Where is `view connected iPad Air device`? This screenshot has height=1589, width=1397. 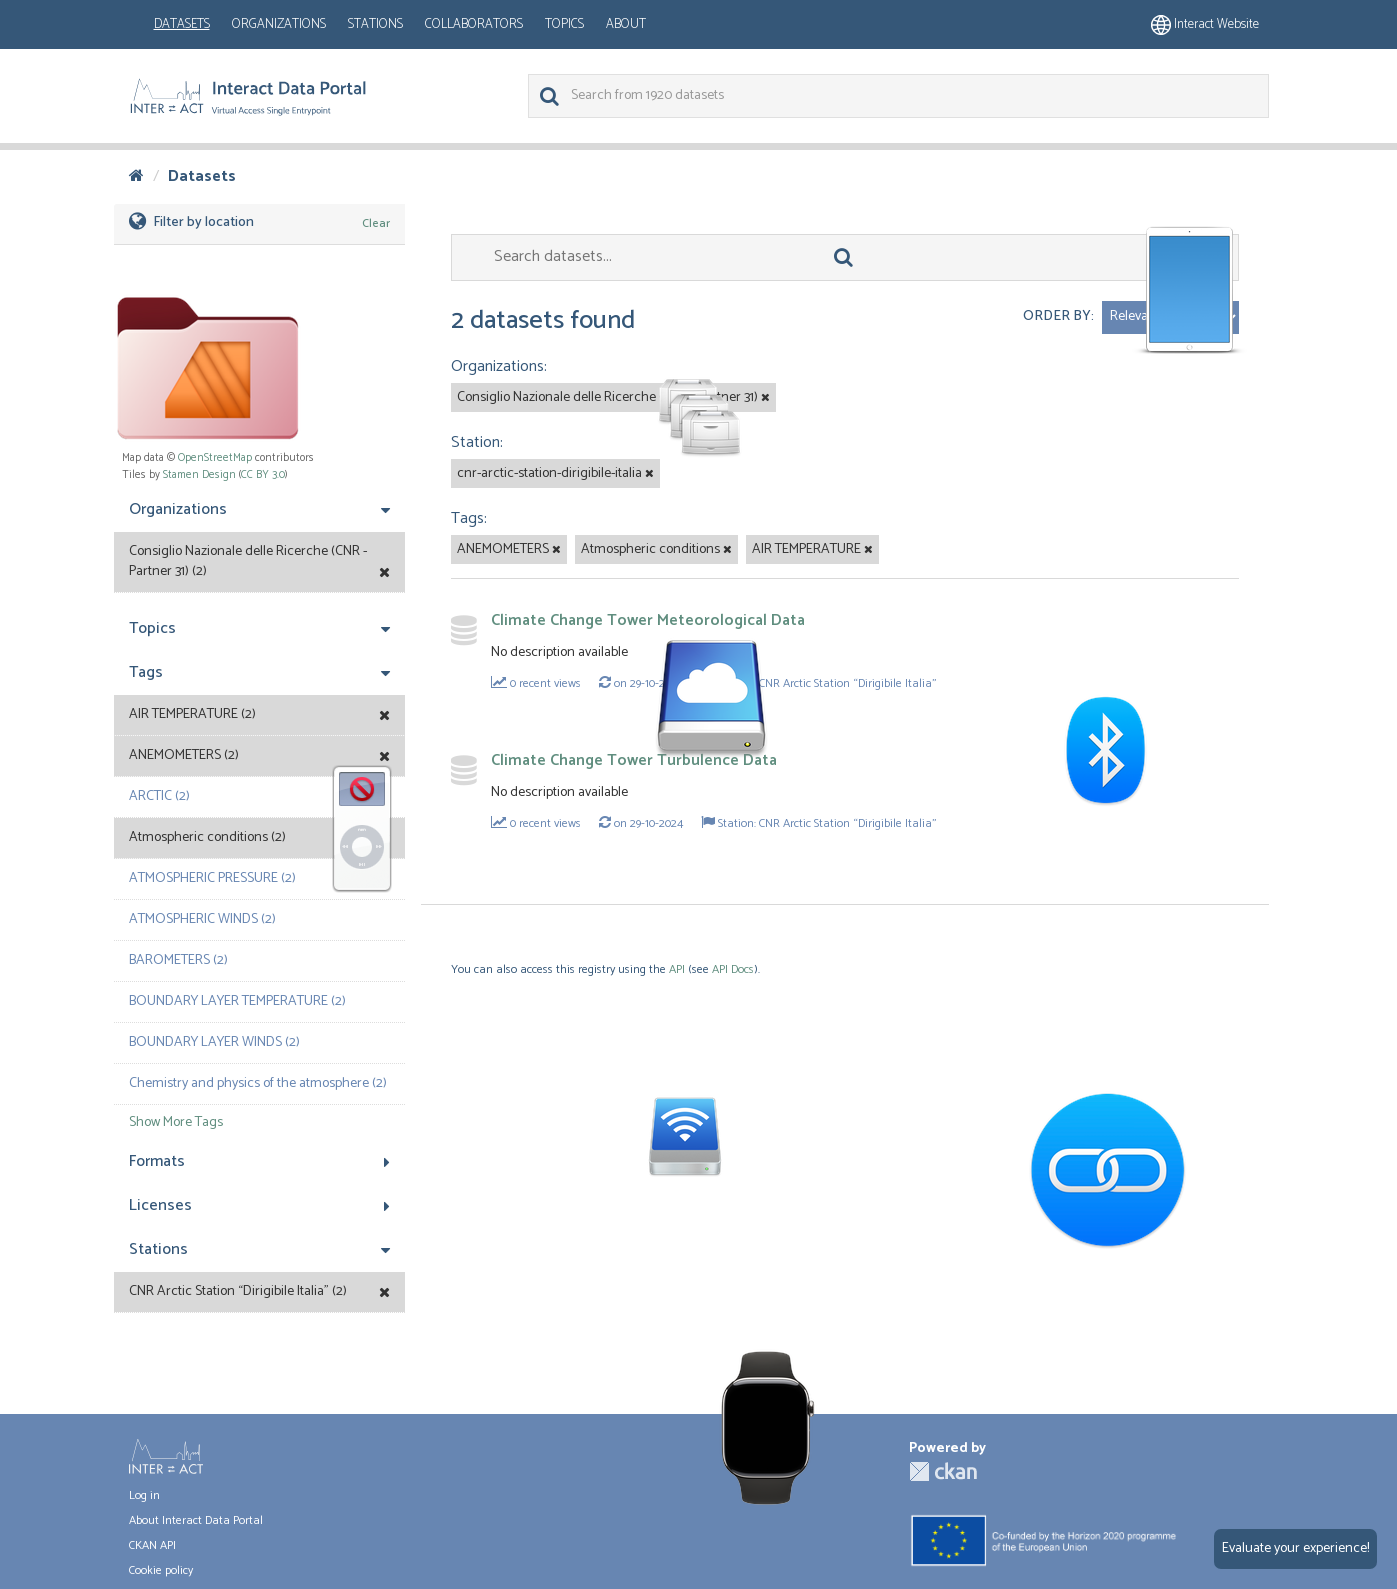
view connected iPad Air device is located at coordinates (1189, 290).